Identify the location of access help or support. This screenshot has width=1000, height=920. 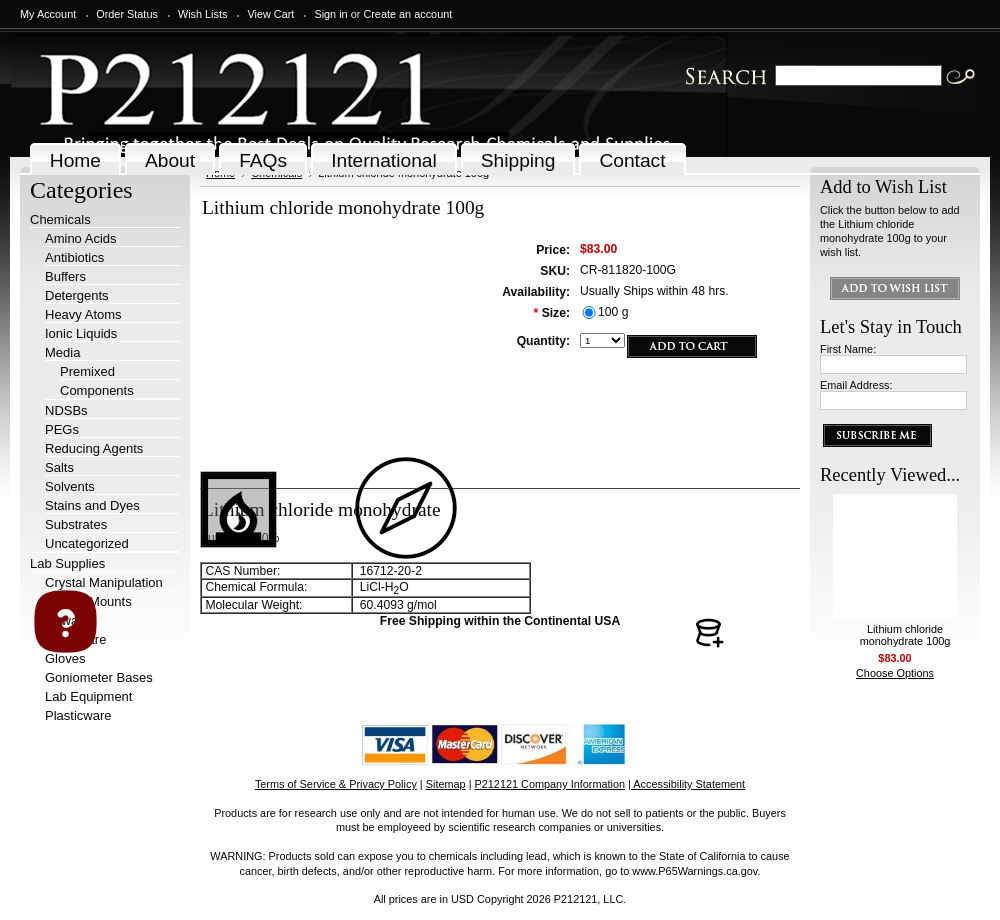
(65, 621).